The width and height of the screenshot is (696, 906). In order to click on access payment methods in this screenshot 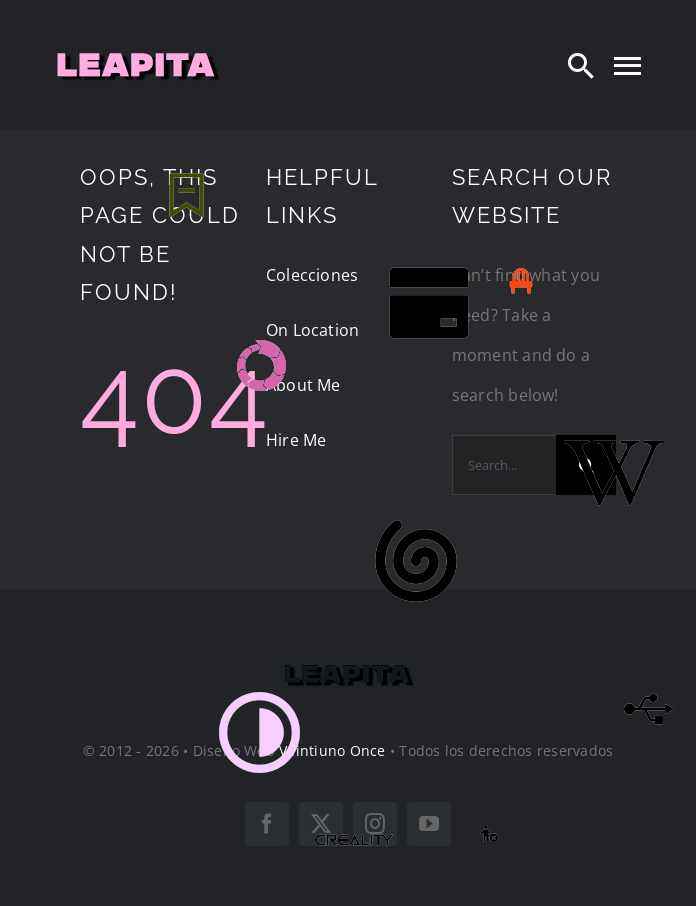, I will do `click(429, 303)`.